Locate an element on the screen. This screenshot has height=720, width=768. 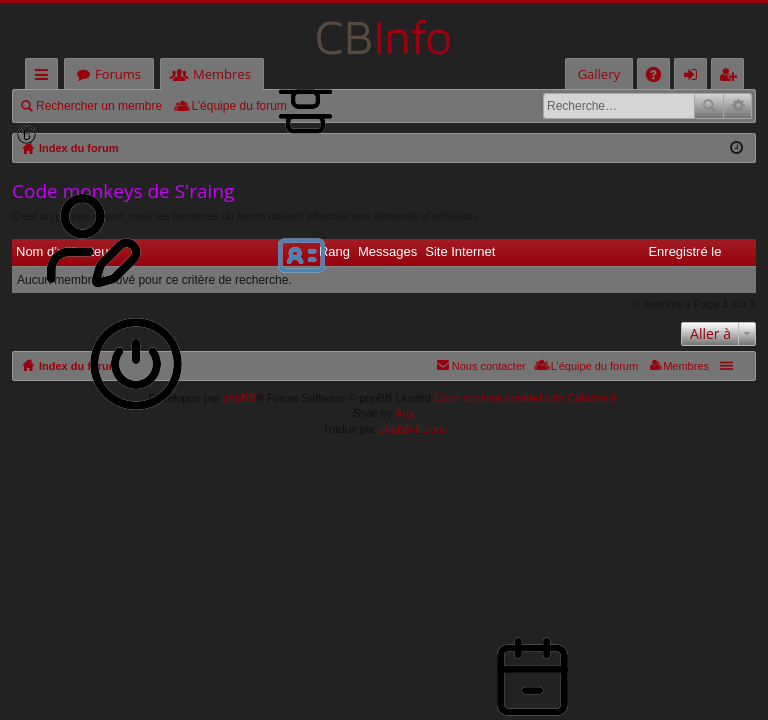
turn device on or off is located at coordinates (136, 364).